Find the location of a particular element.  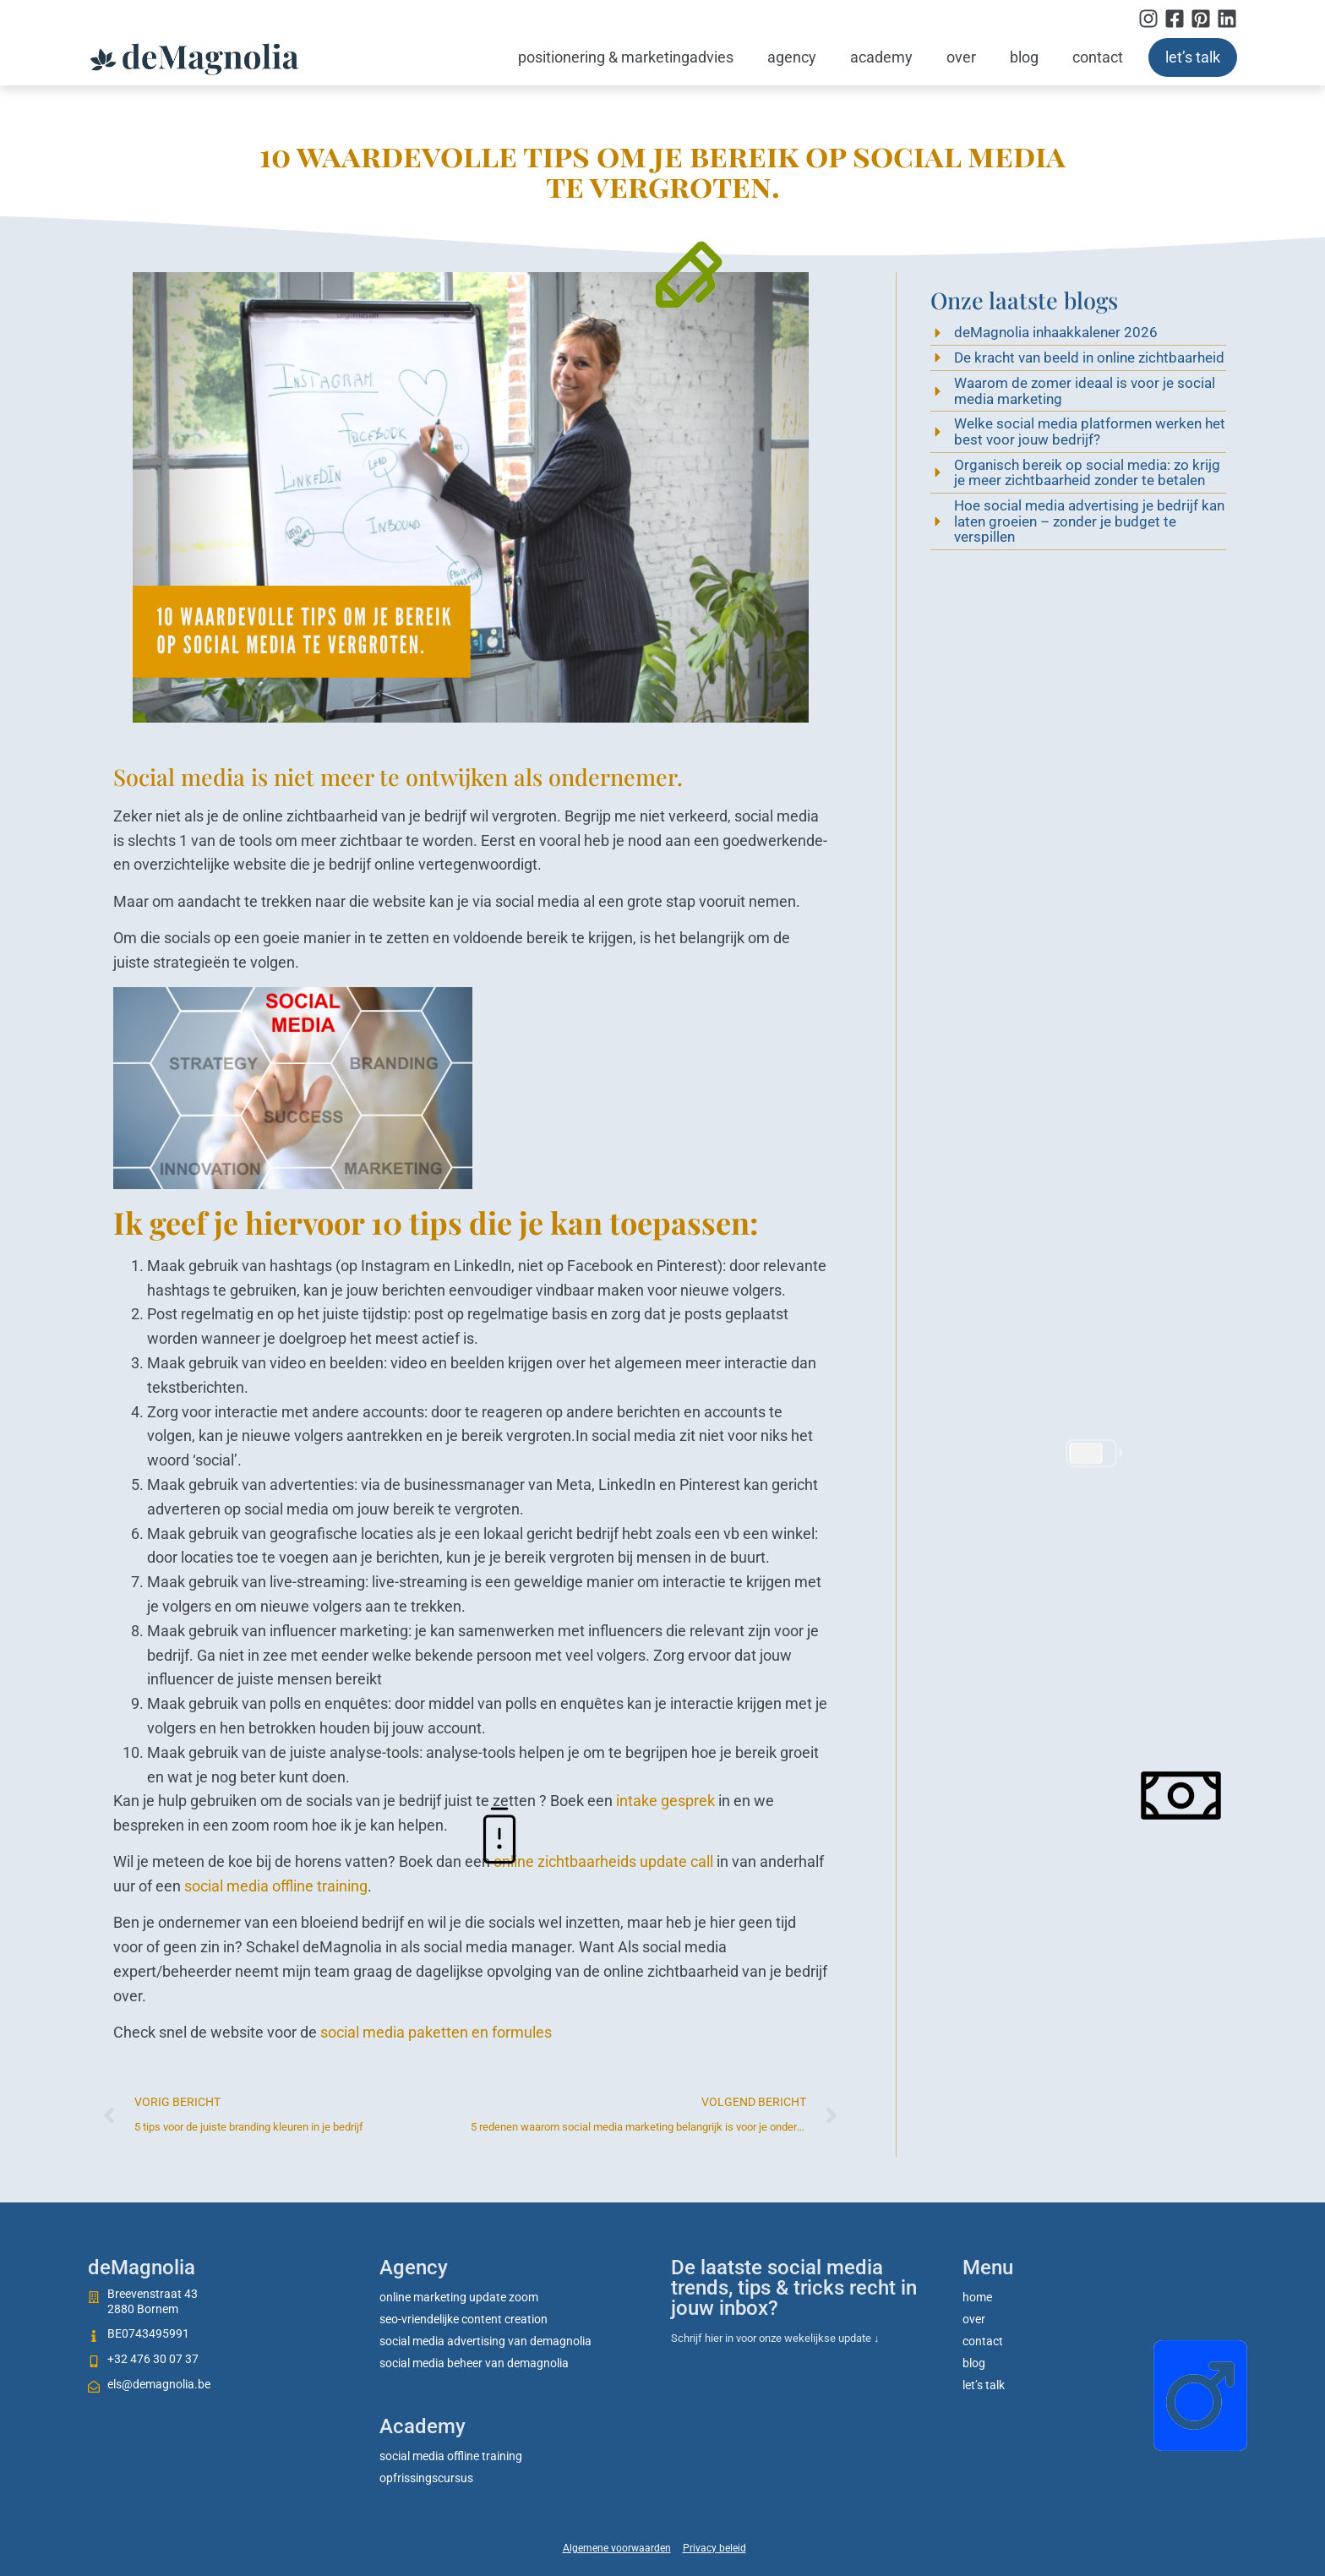

edit or modify content is located at coordinates (687, 276).